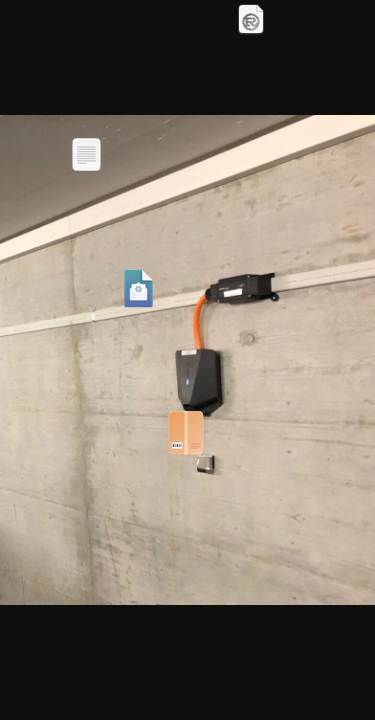 This screenshot has height=720, width=375. I want to click on microsoft outlook email file, so click(138, 288).